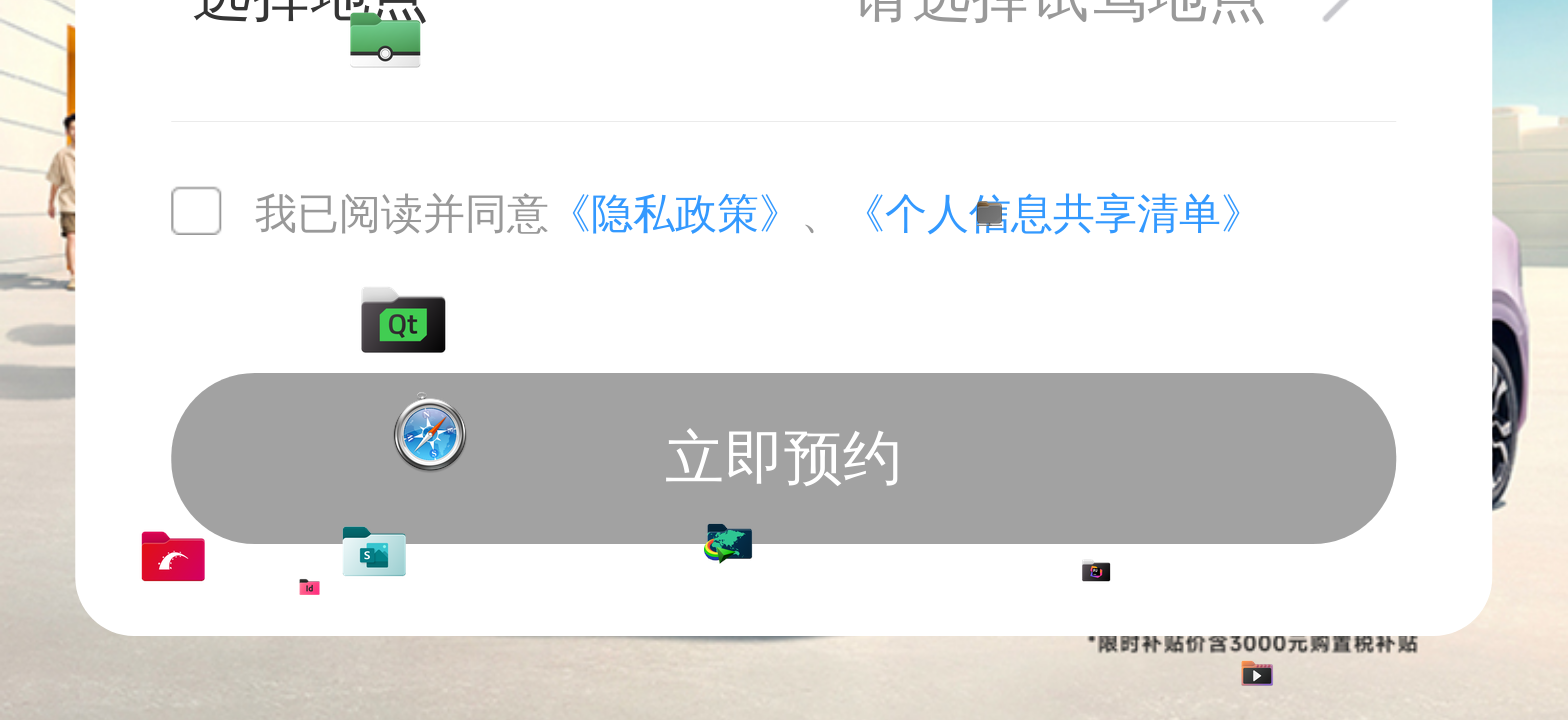 This screenshot has width=1568, height=720. Describe the element at coordinates (173, 558) in the screenshot. I see `folder containing ruby on rails project files` at that location.